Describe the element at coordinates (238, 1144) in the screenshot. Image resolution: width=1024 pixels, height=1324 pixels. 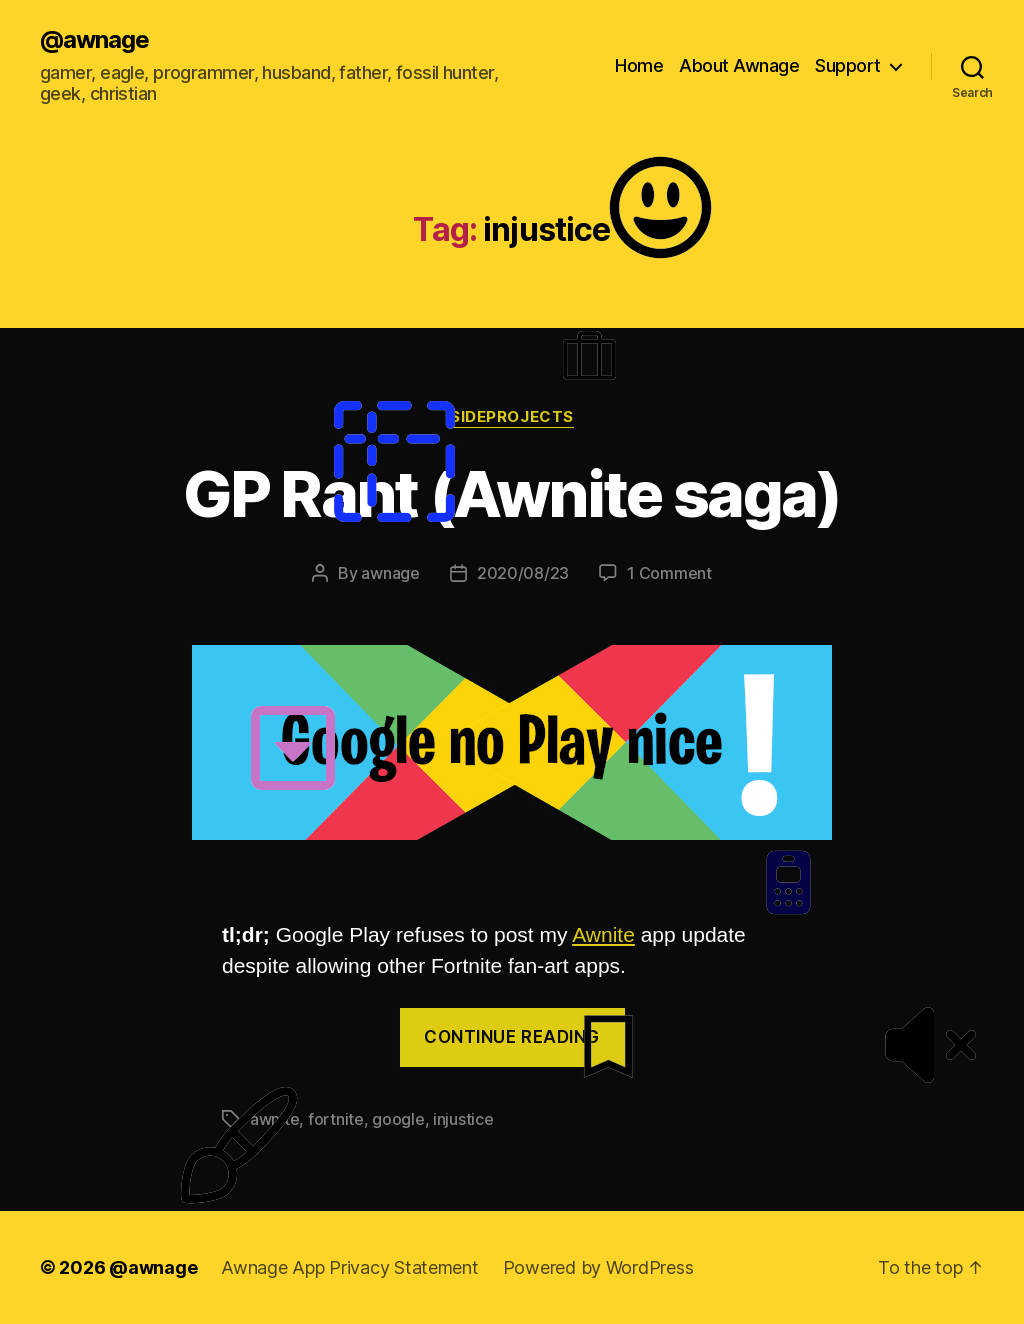
I see `customize appearance or theme settings` at that location.